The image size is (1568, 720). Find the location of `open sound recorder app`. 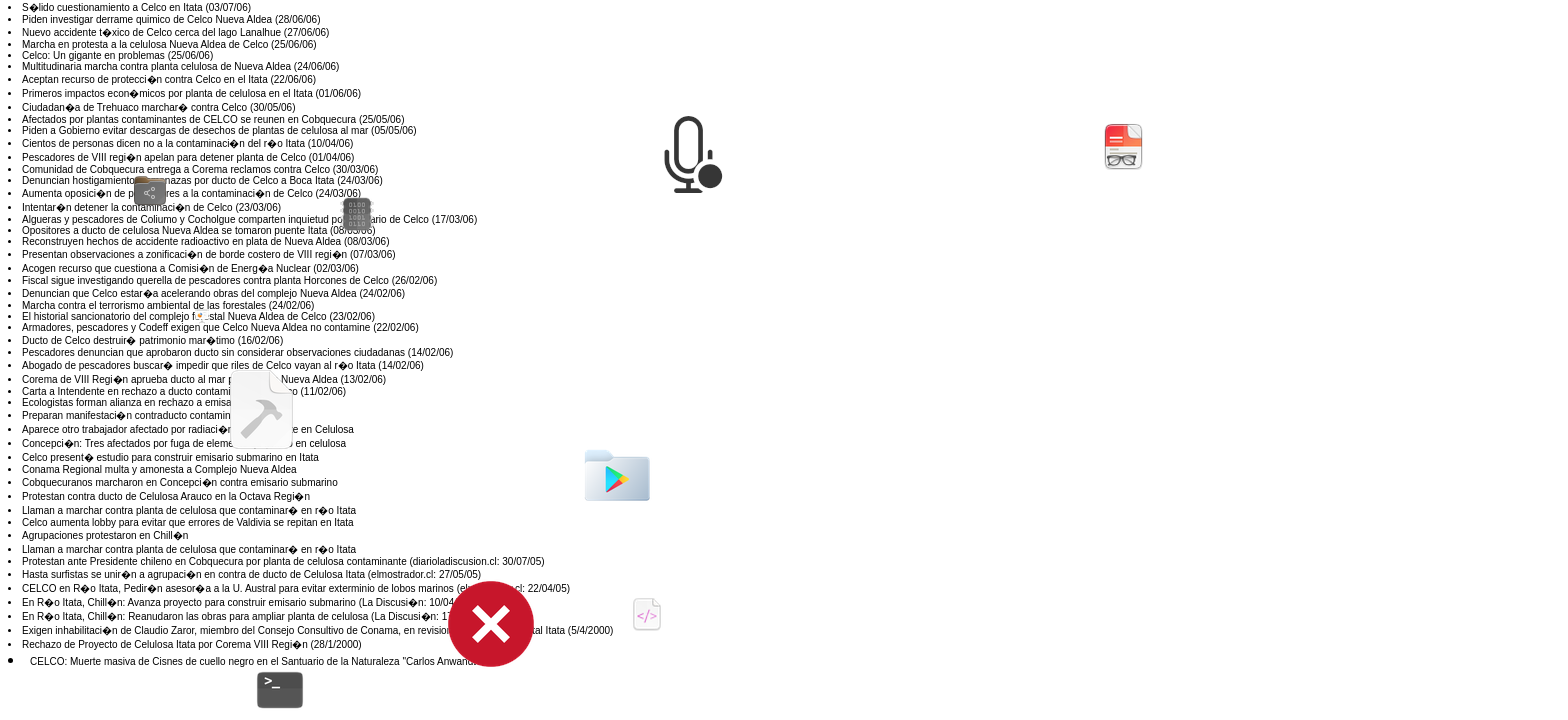

open sound recorder app is located at coordinates (688, 154).